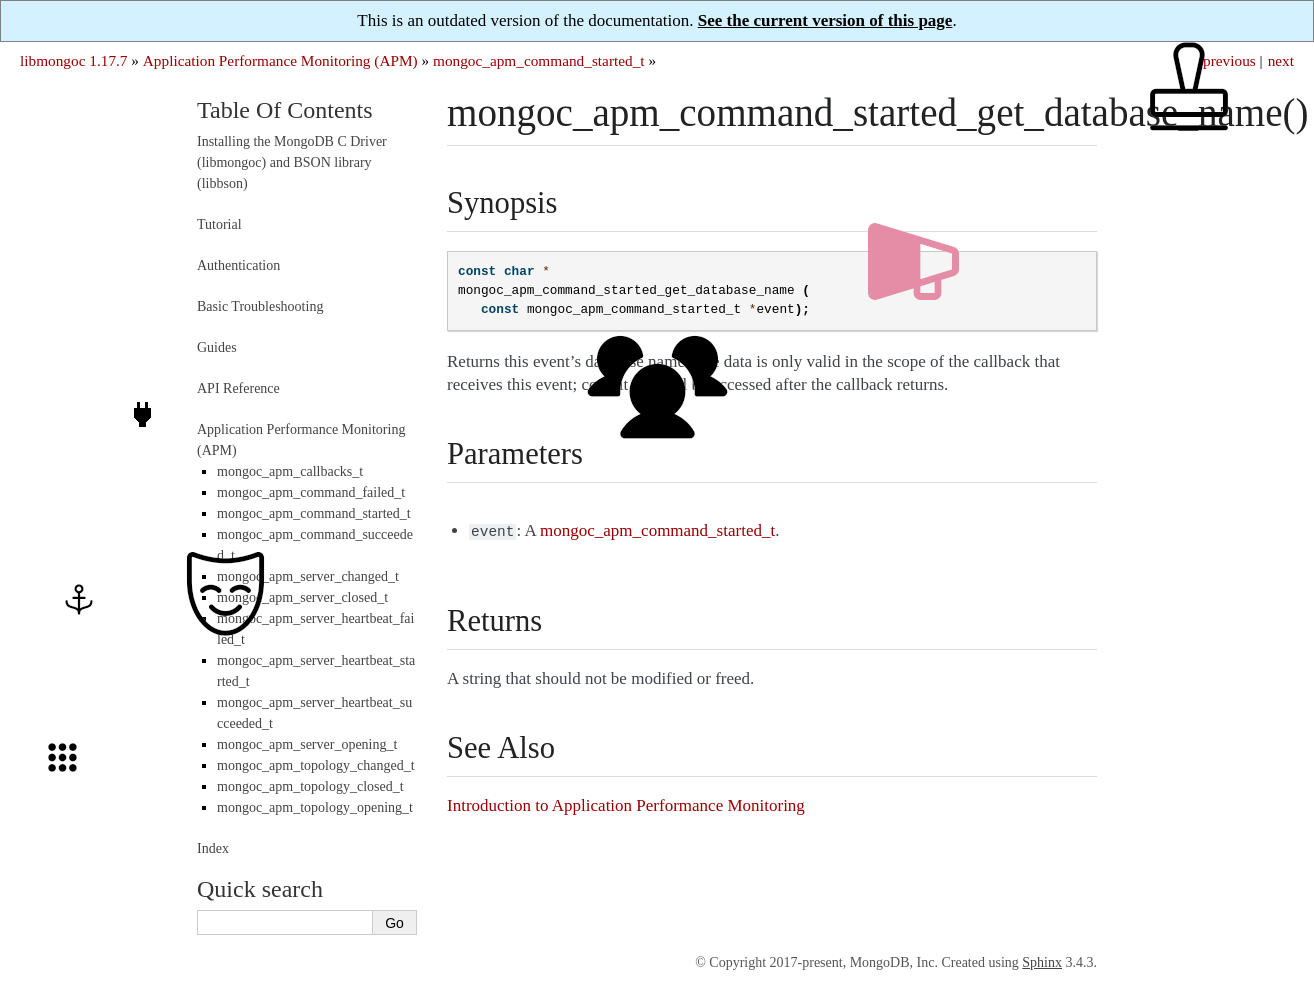  I want to click on indicates device is charging or connected to power, so click(142, 414).